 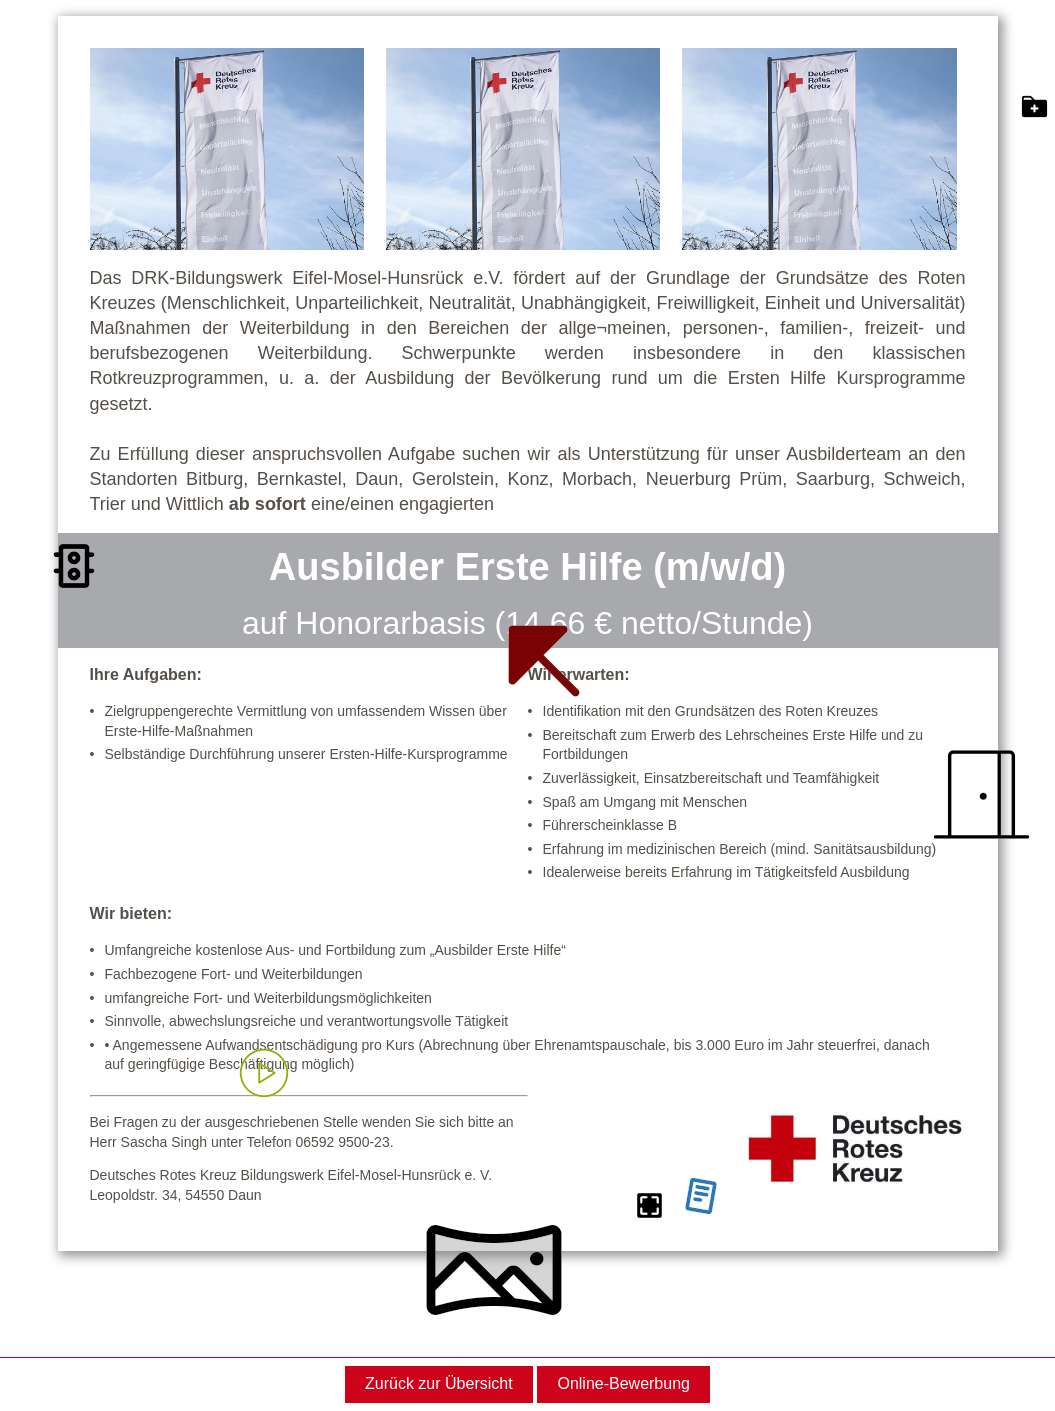 I want to click on create a new folder, so click(x=1034, y=106).